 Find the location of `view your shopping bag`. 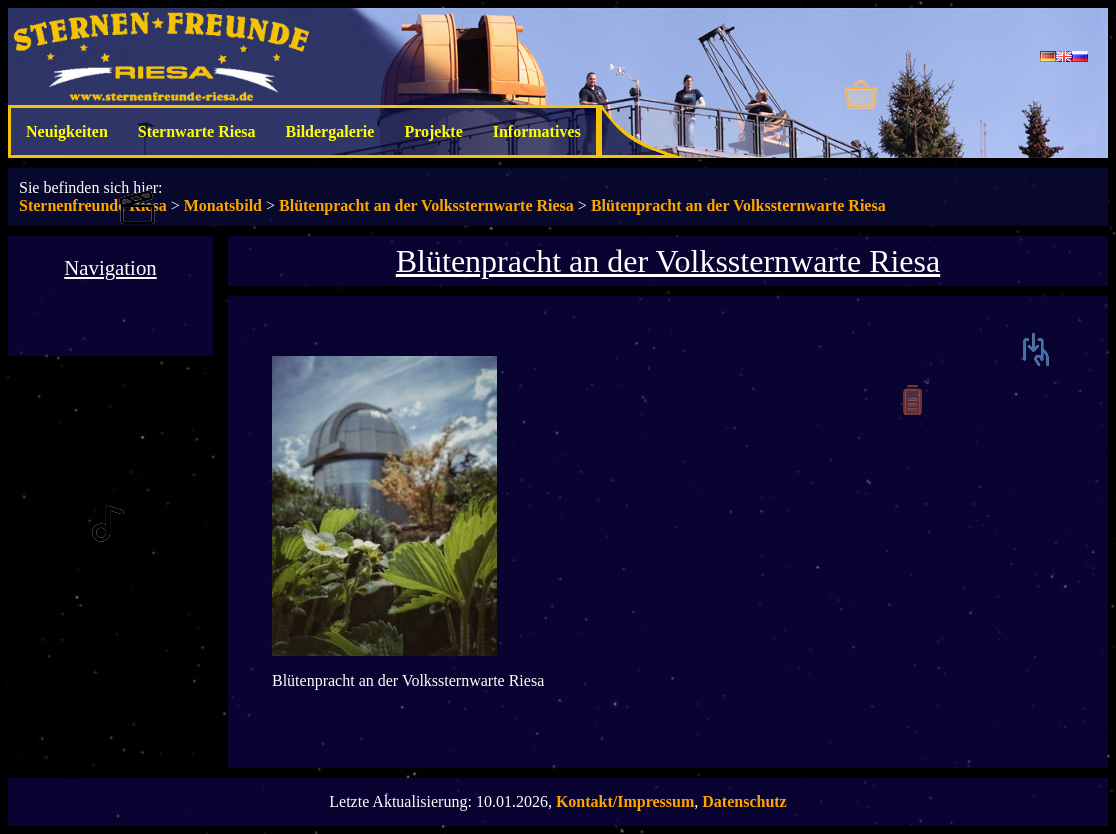

view your shopping bag is located at coordinates (861, 96).